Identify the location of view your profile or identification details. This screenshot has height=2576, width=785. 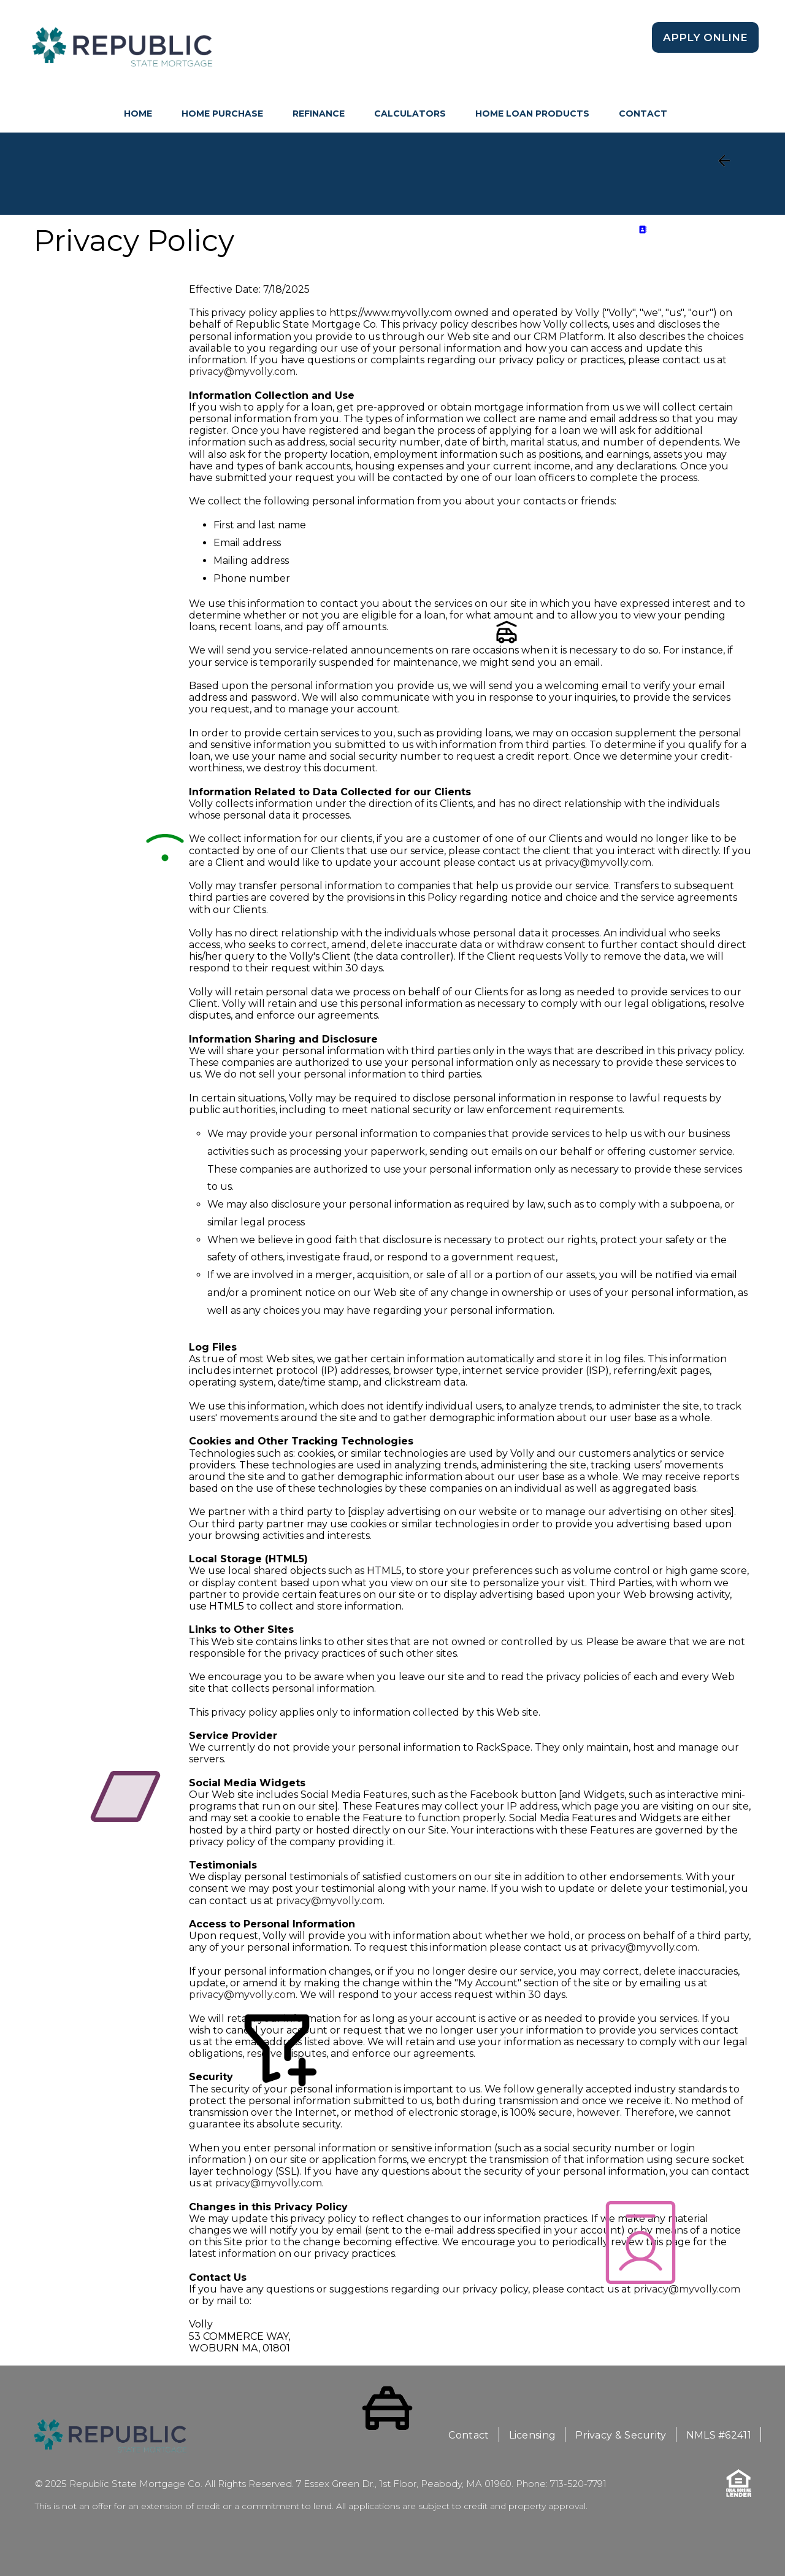
(640, 2242).